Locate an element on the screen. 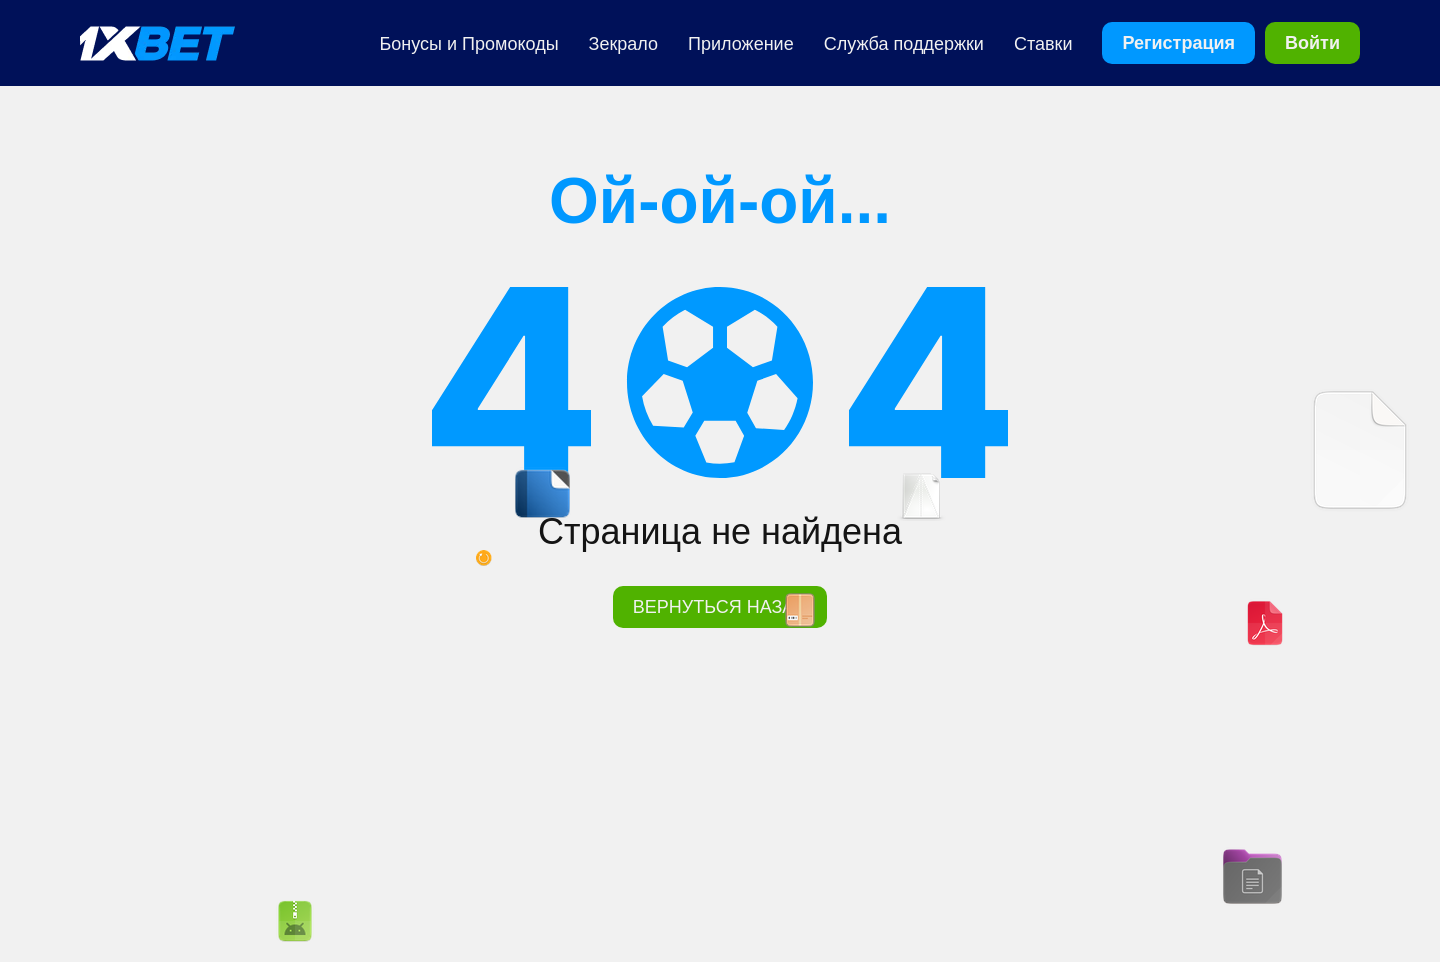 This screenshot has width=1440, height=962. preview a text file before opening is located at coordinates (1360, 450).